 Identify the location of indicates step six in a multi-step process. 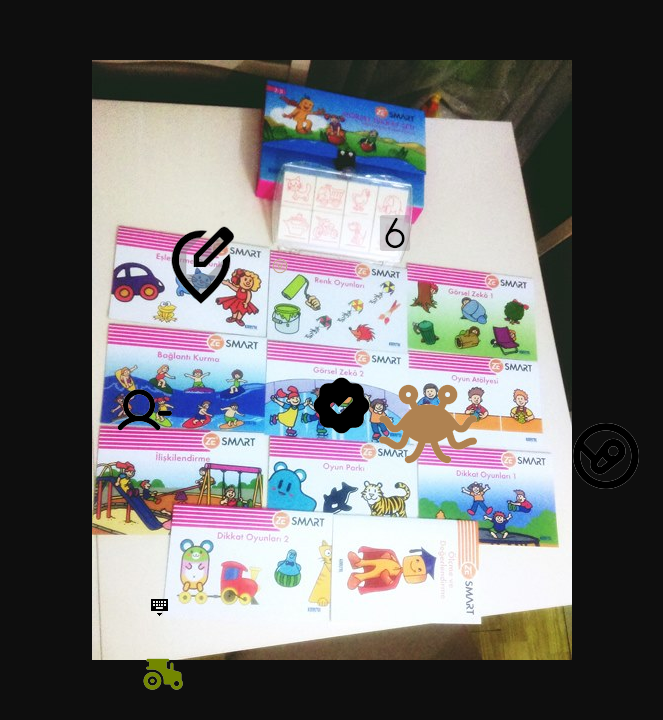
(395, 233).